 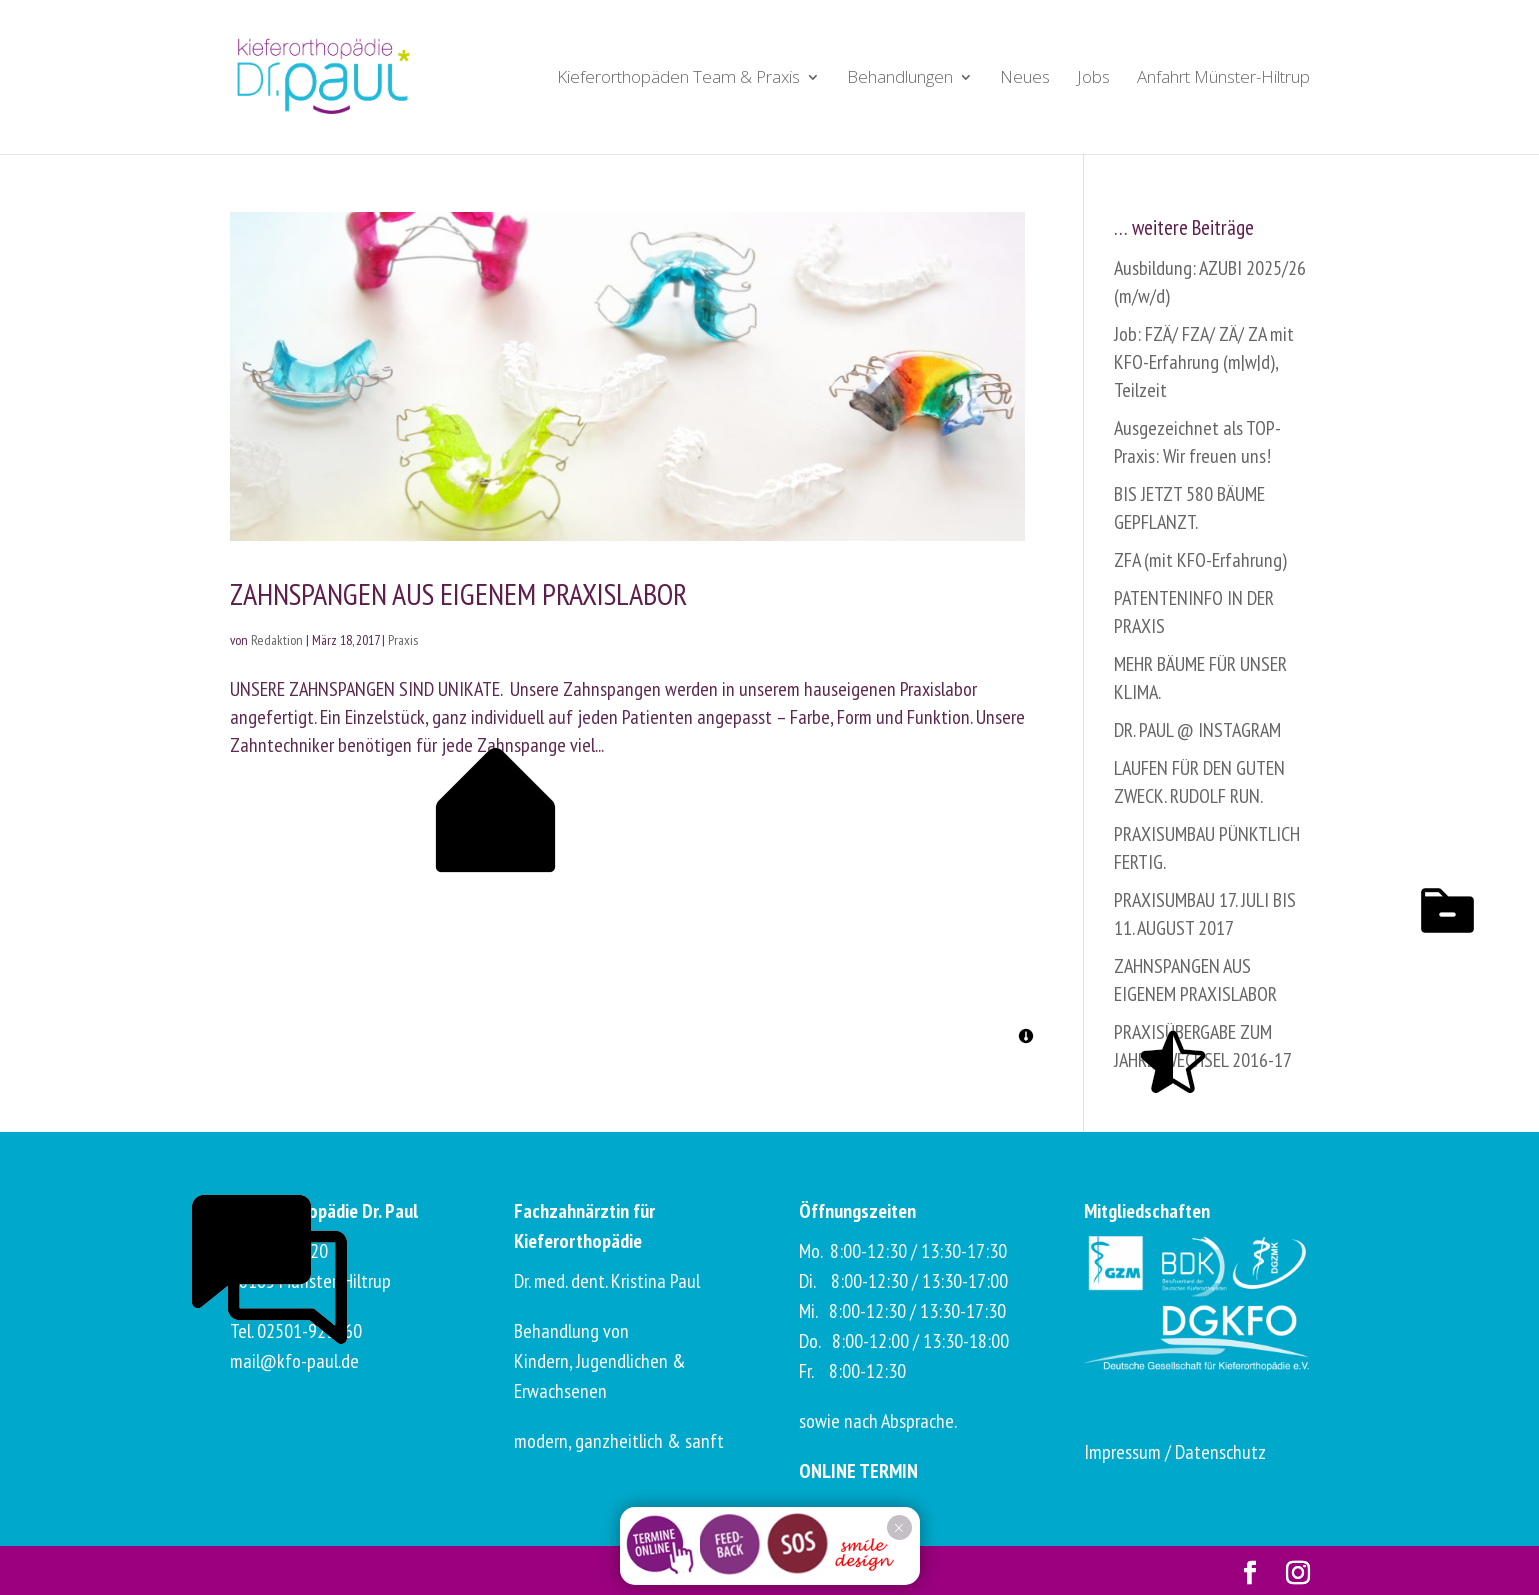 What do you see at coordinates (1173, 1063) in the screenshot?
I see `indicates a partial rating or half-star score` at bounding box center [1173, 1063].